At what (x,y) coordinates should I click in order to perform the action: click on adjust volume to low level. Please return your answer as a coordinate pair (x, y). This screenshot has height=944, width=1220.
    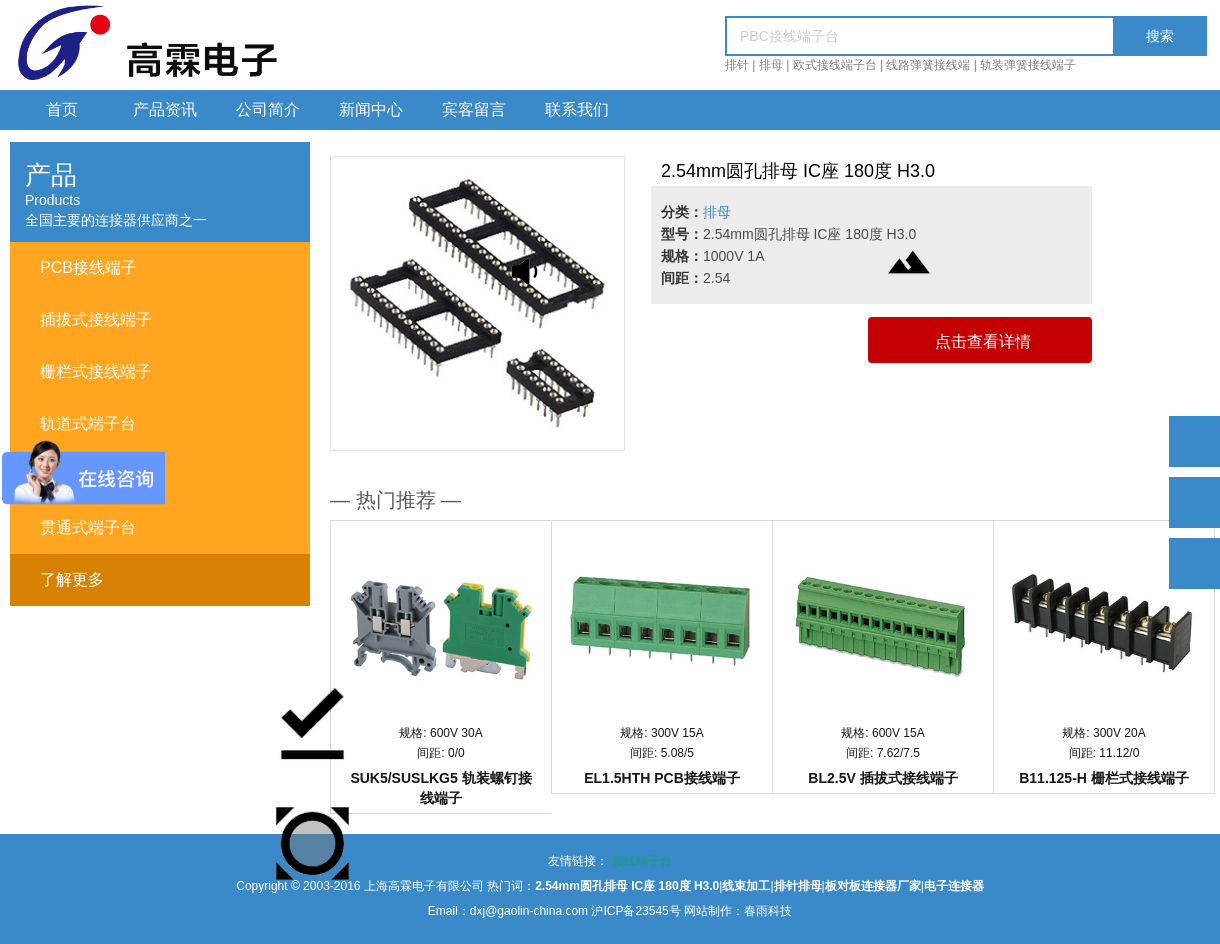
    Looking at the image, I should click on (524, 271).